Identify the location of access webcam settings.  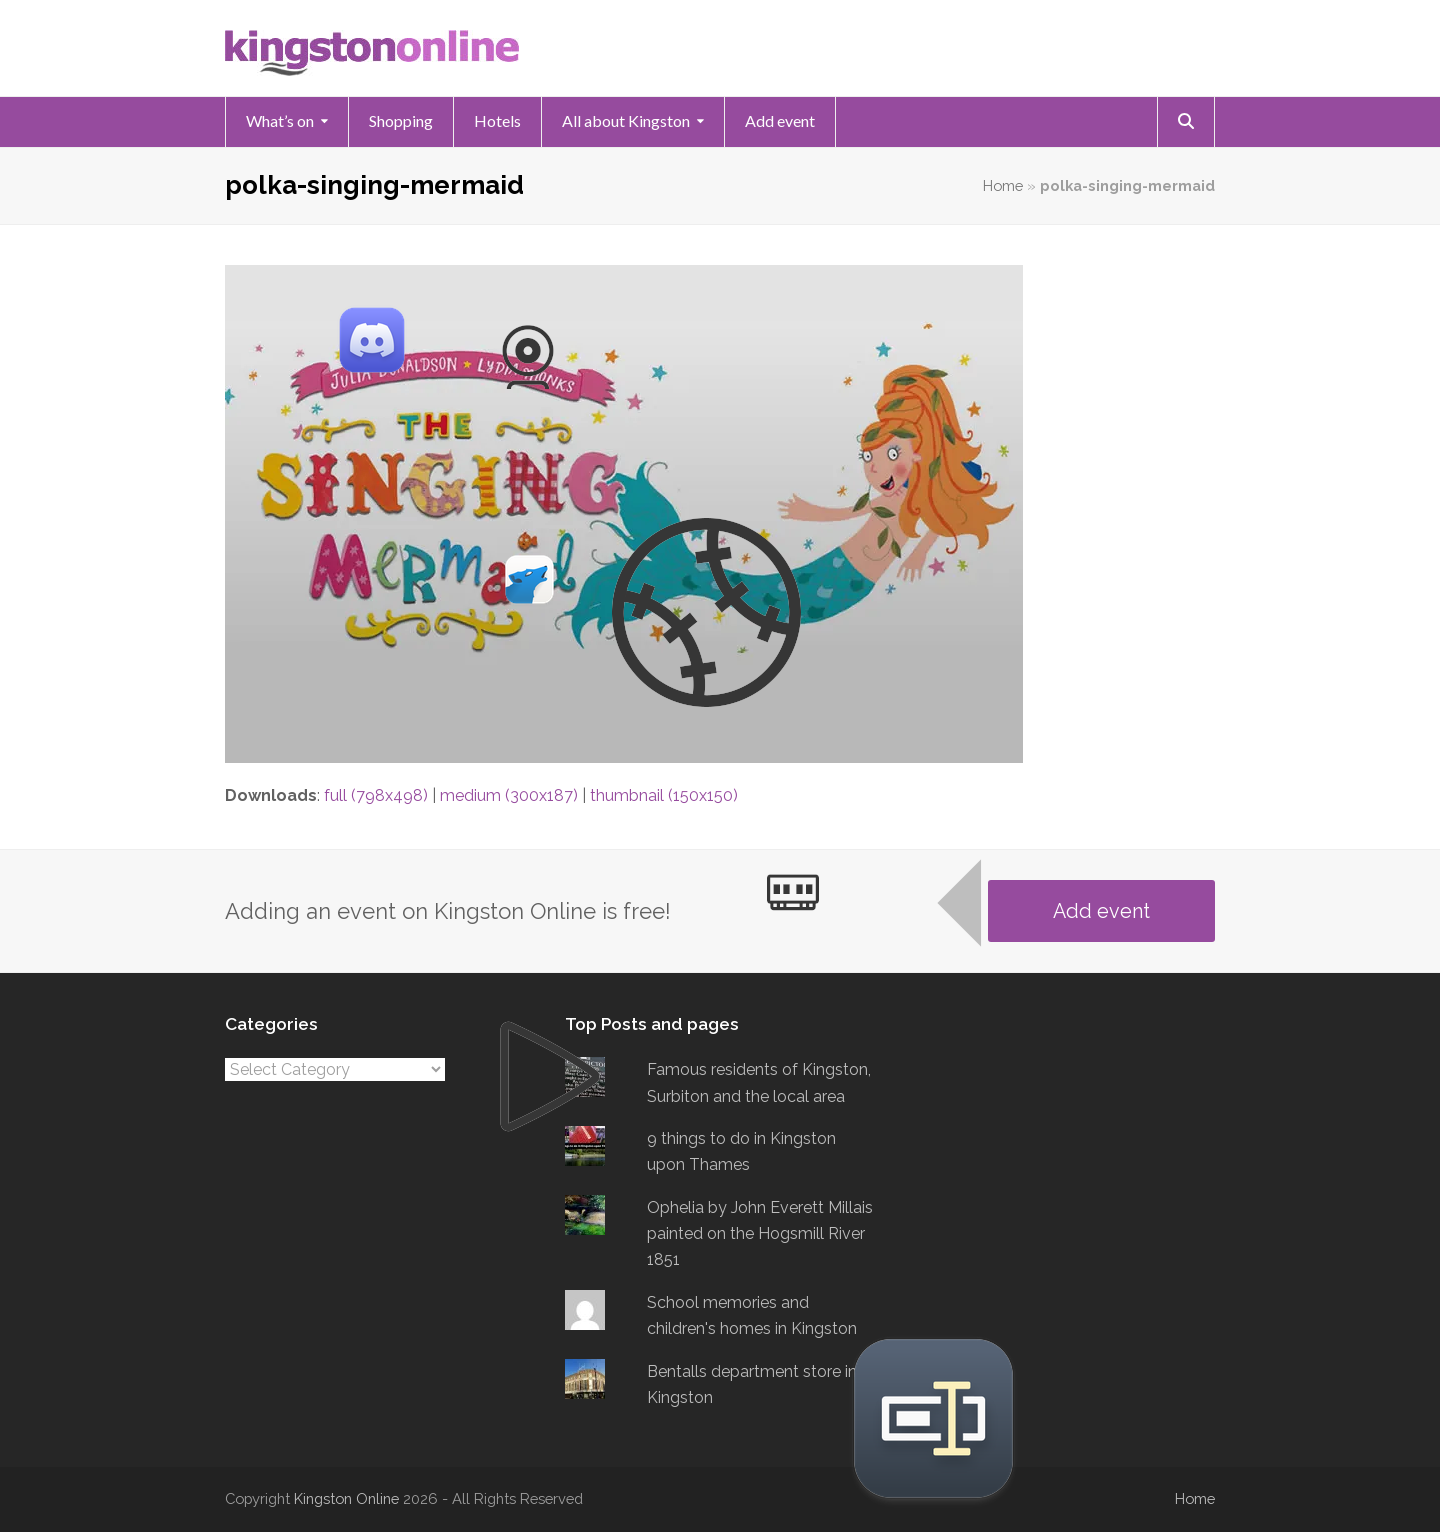
(528, 355).